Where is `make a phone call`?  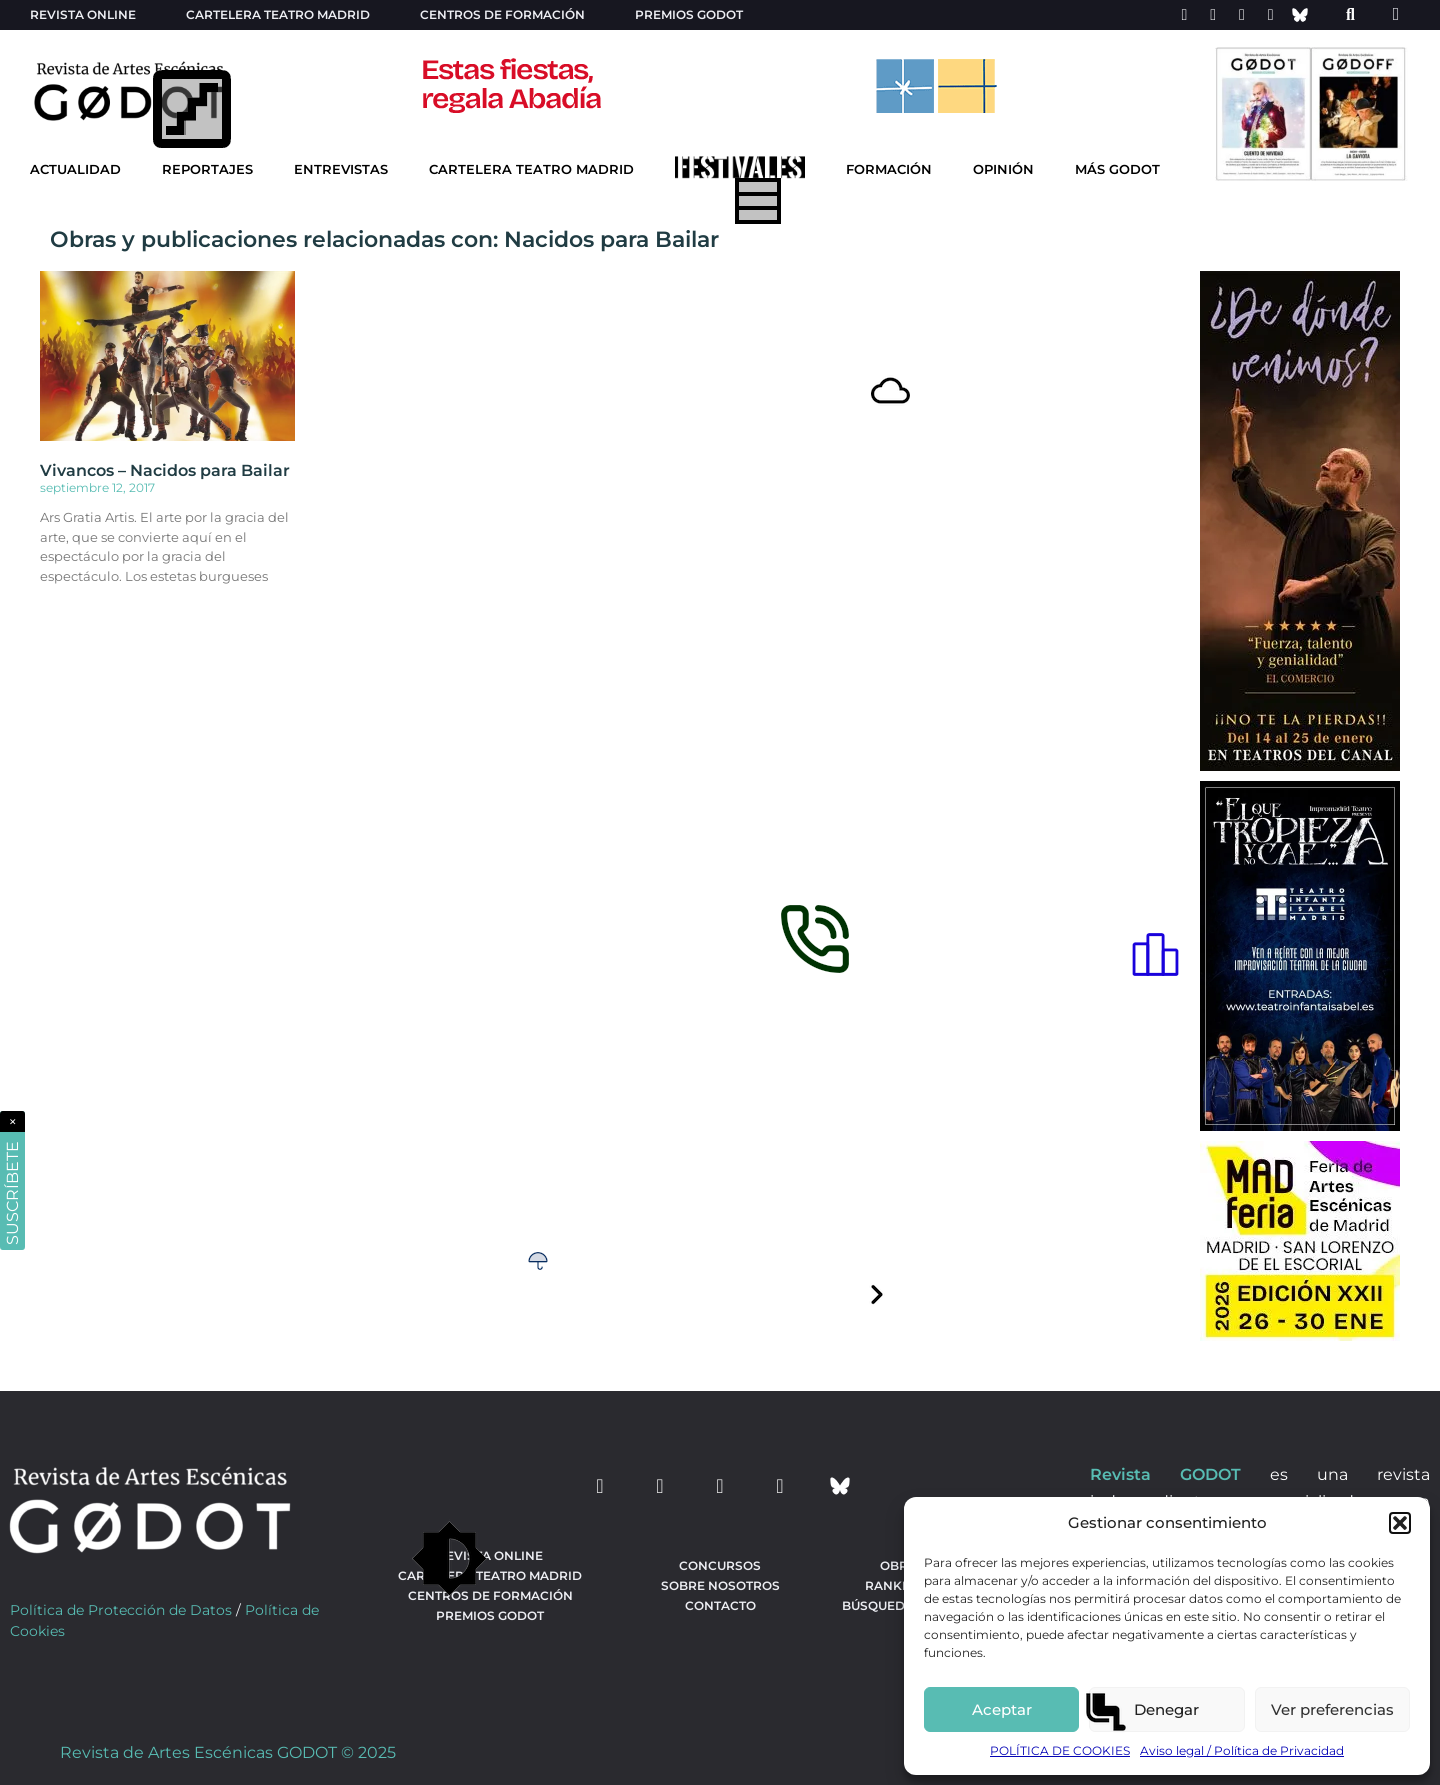
make a phone call is located at coordinates (815, 939).